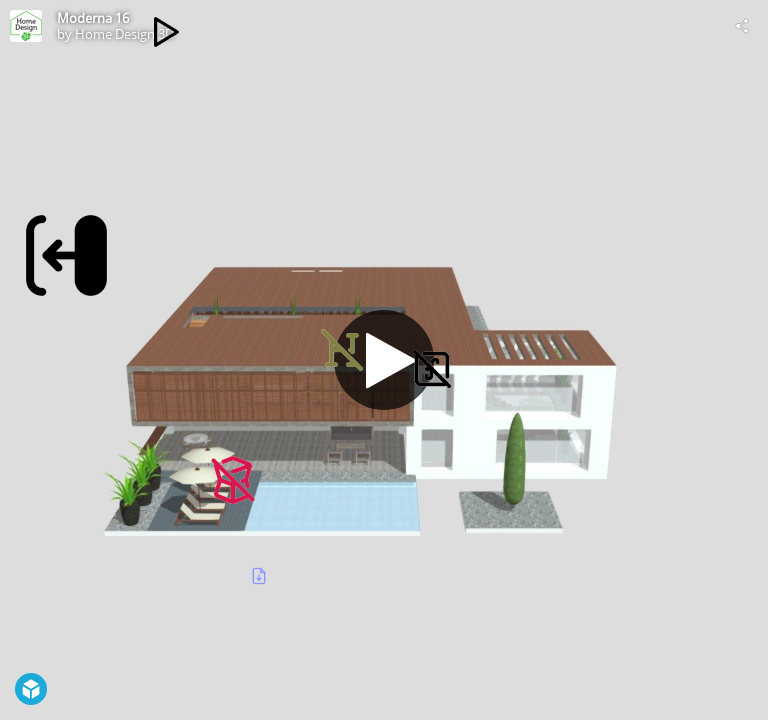 The height and width of the screenshot is (720, 768). Describe the element at coordinates (342, 350) in the screenshot. I see `disable heading formatting` at that location.